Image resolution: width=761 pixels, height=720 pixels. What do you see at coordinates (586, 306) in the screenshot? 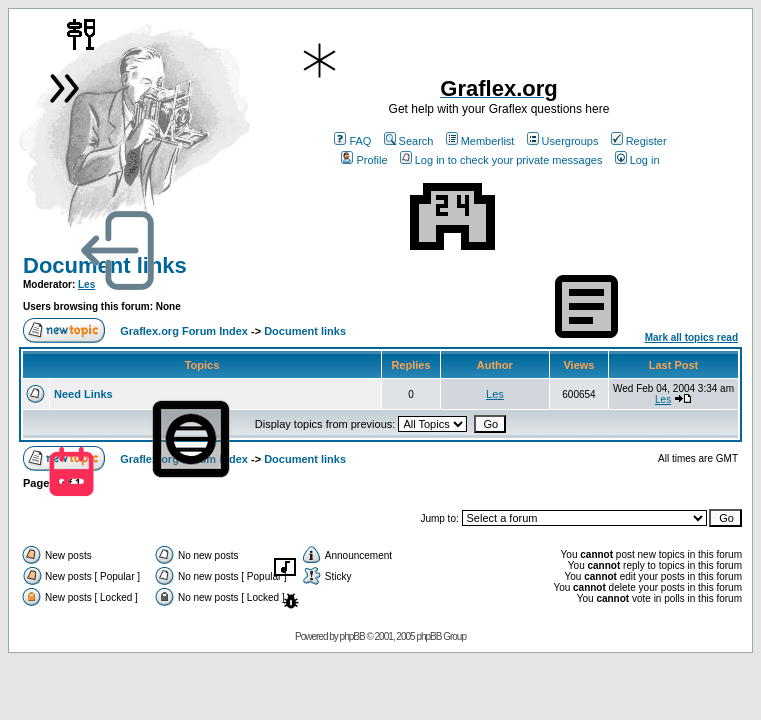
I see `view article or document` at bounding box center [586, 306].